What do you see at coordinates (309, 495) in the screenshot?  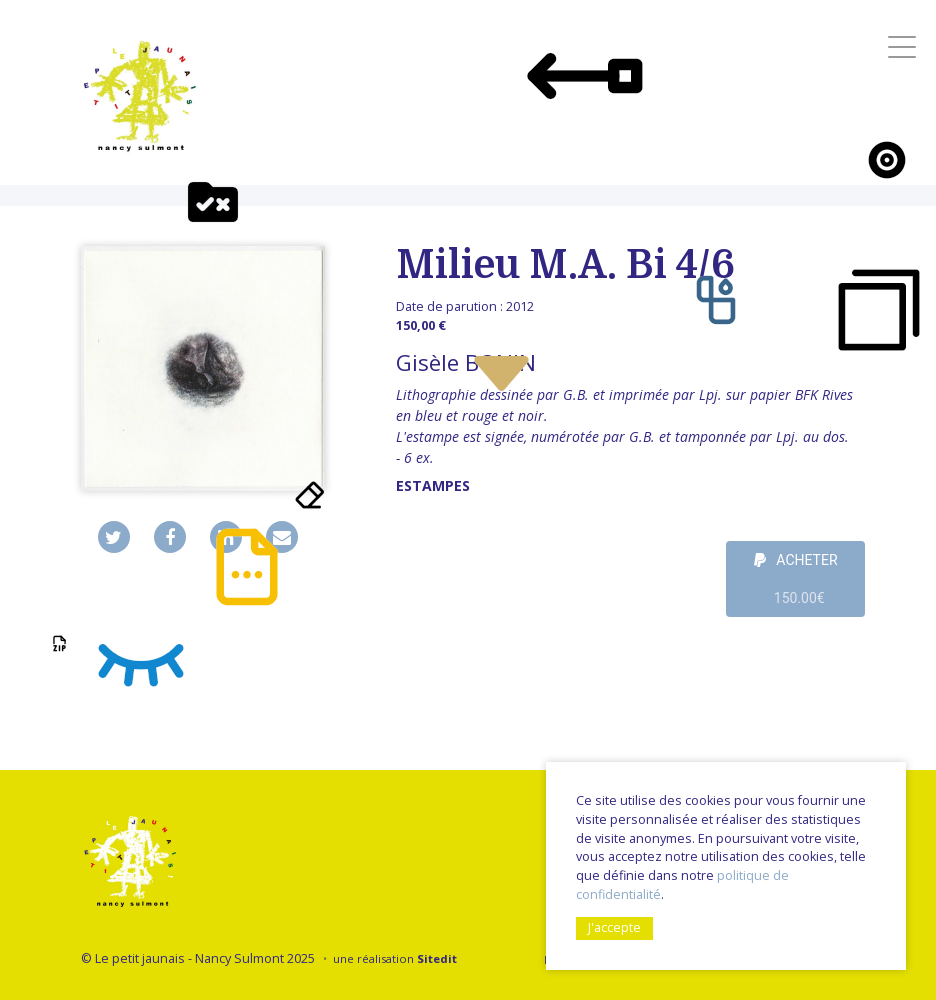 I see `erase or delete selected content` at bounding box center [309, 495].